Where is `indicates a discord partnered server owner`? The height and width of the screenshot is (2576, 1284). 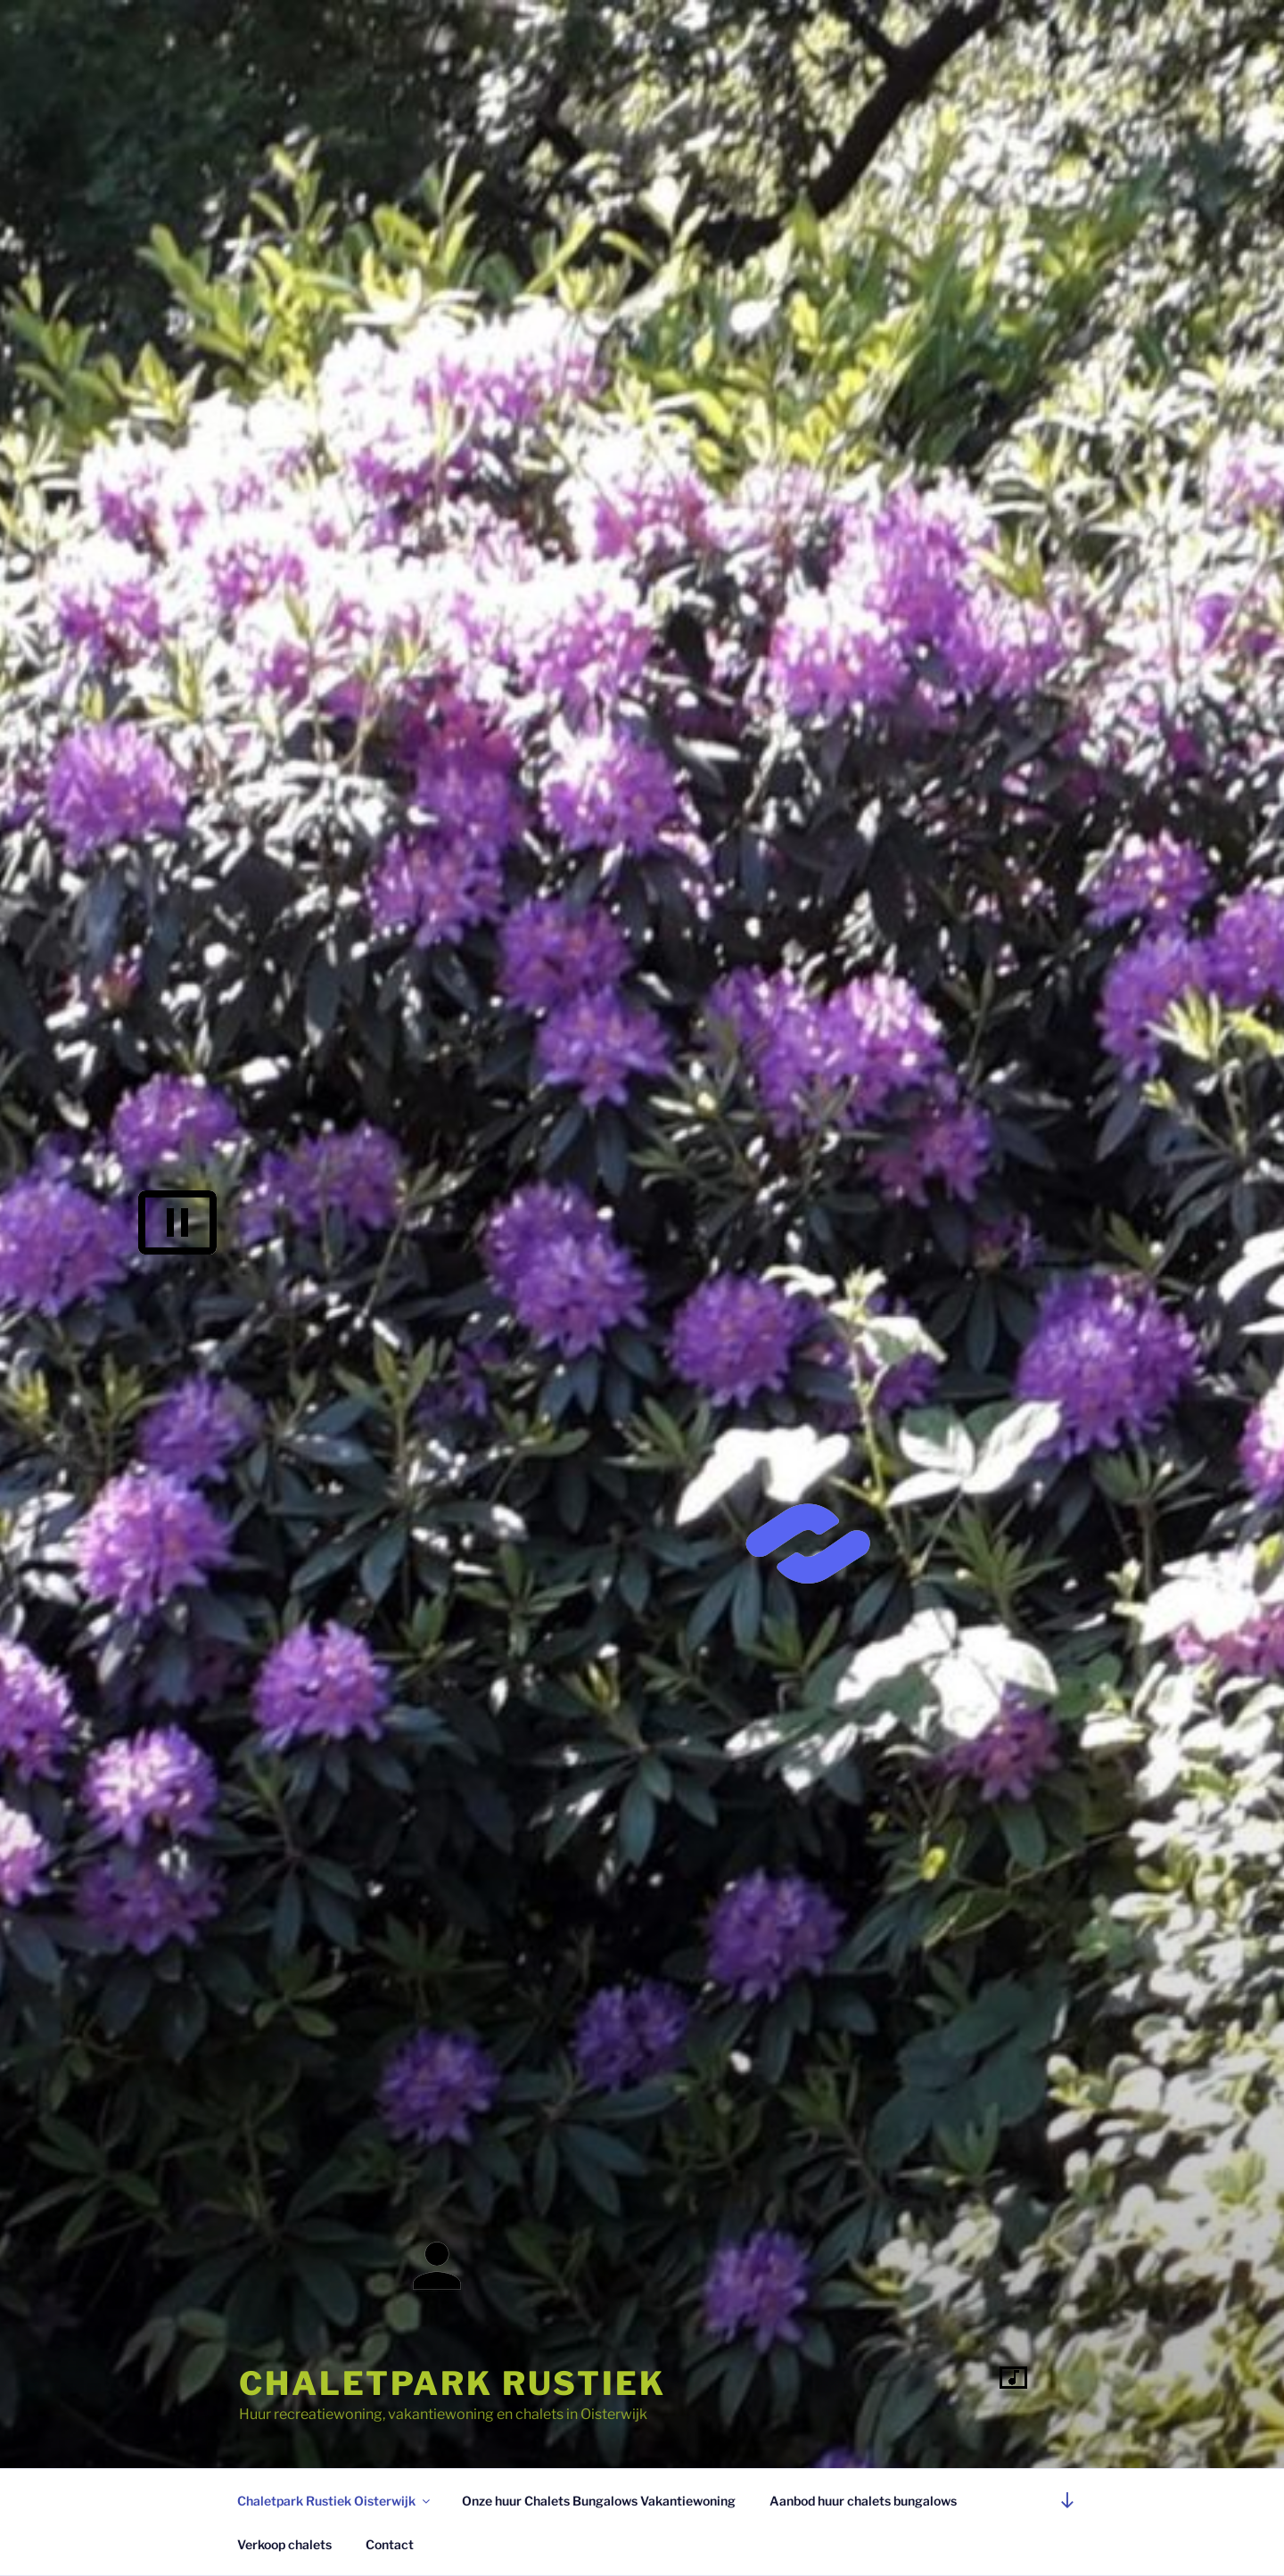
indicates a discord partnered server owner is located at coordinates (808, 1543).